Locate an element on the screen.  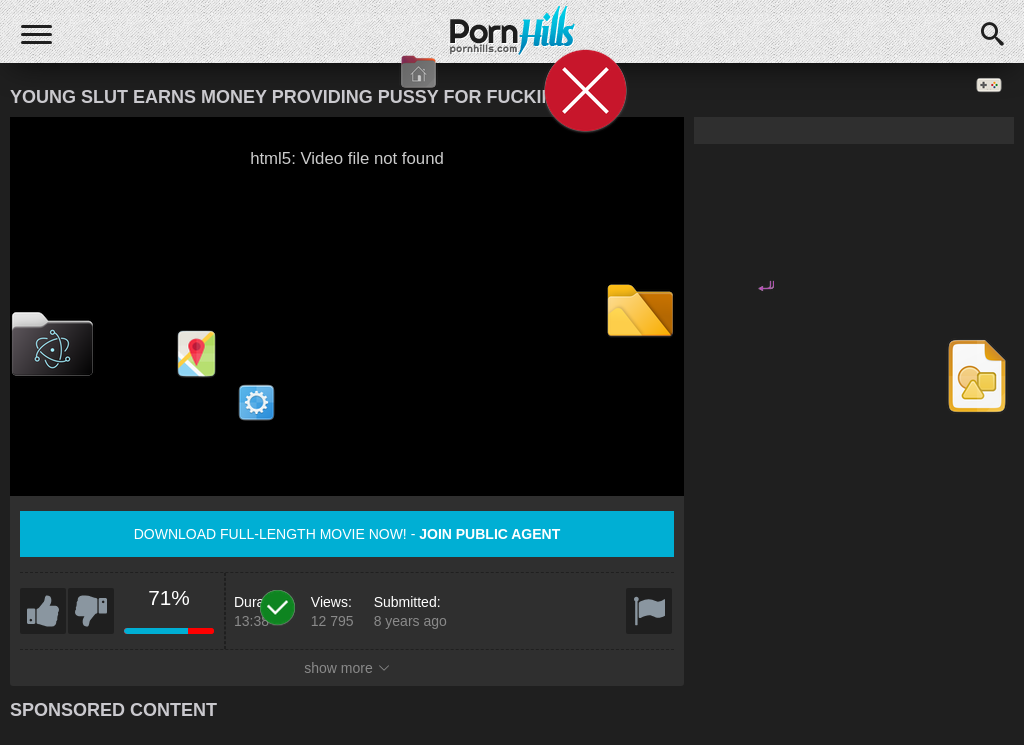
open folder containing electron app files is located at coordinates (52, 346).